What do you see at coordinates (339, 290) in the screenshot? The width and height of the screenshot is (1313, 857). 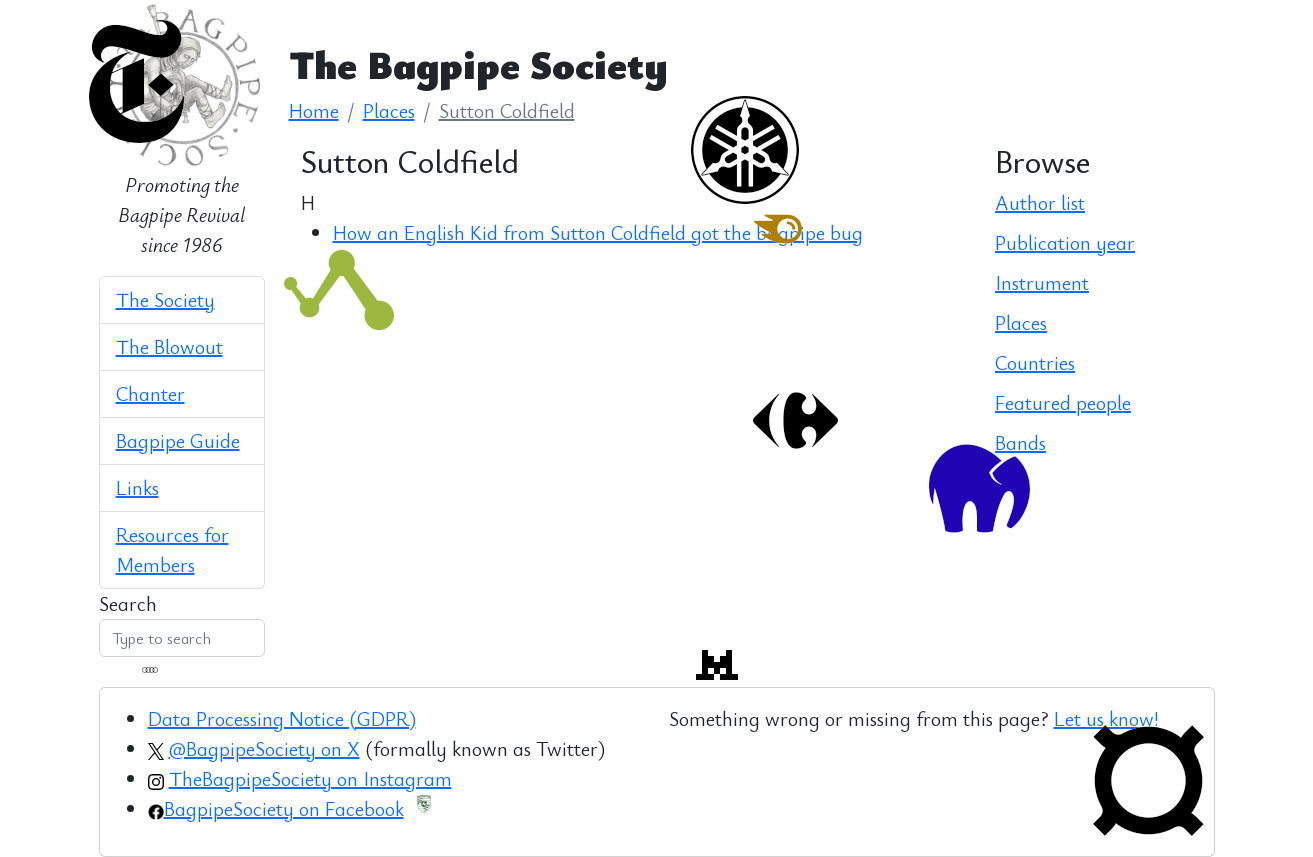 I see `alwaysdata hosting service logo` at bounding box center [339, 290].